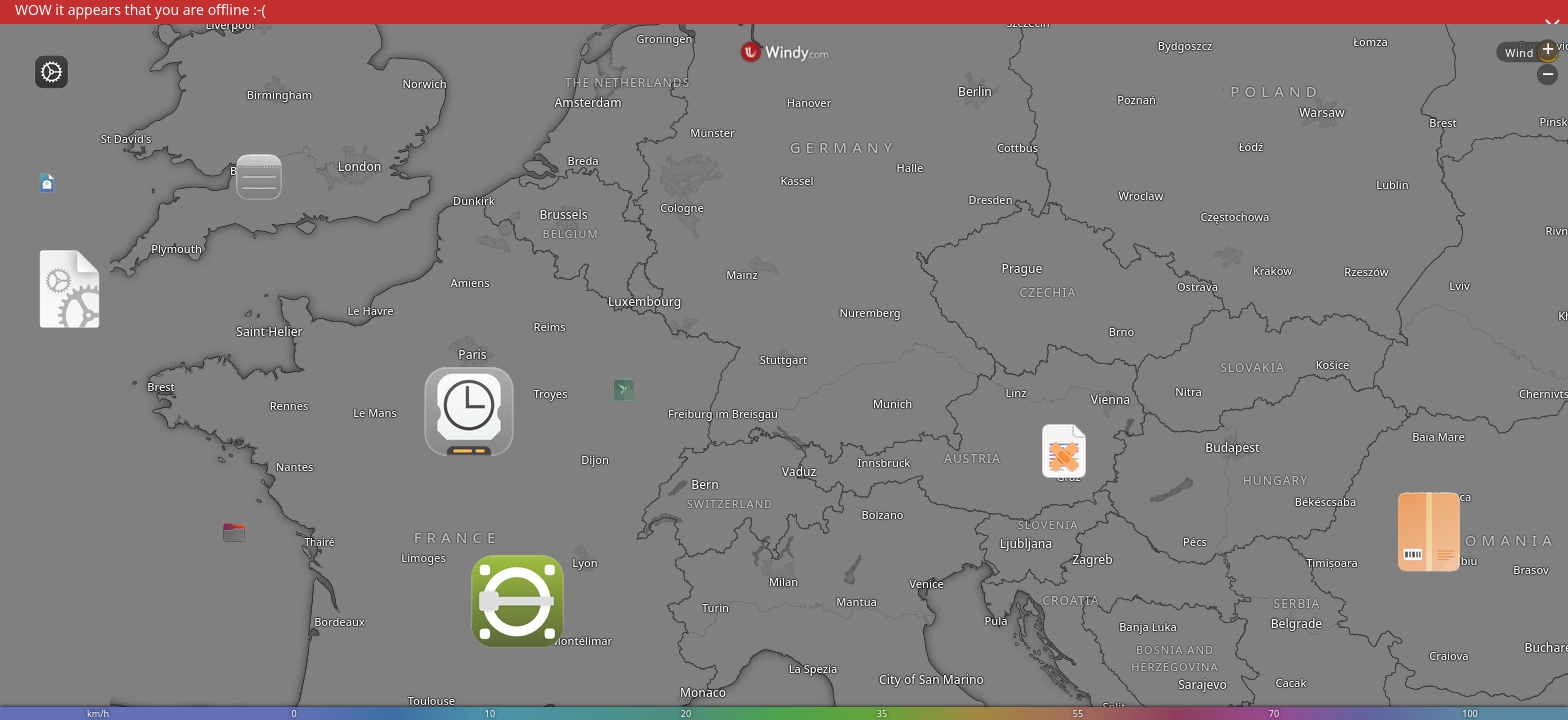 This screenshot has height=720, width=1568. I want to click on open the notes app, so click(259, 177).